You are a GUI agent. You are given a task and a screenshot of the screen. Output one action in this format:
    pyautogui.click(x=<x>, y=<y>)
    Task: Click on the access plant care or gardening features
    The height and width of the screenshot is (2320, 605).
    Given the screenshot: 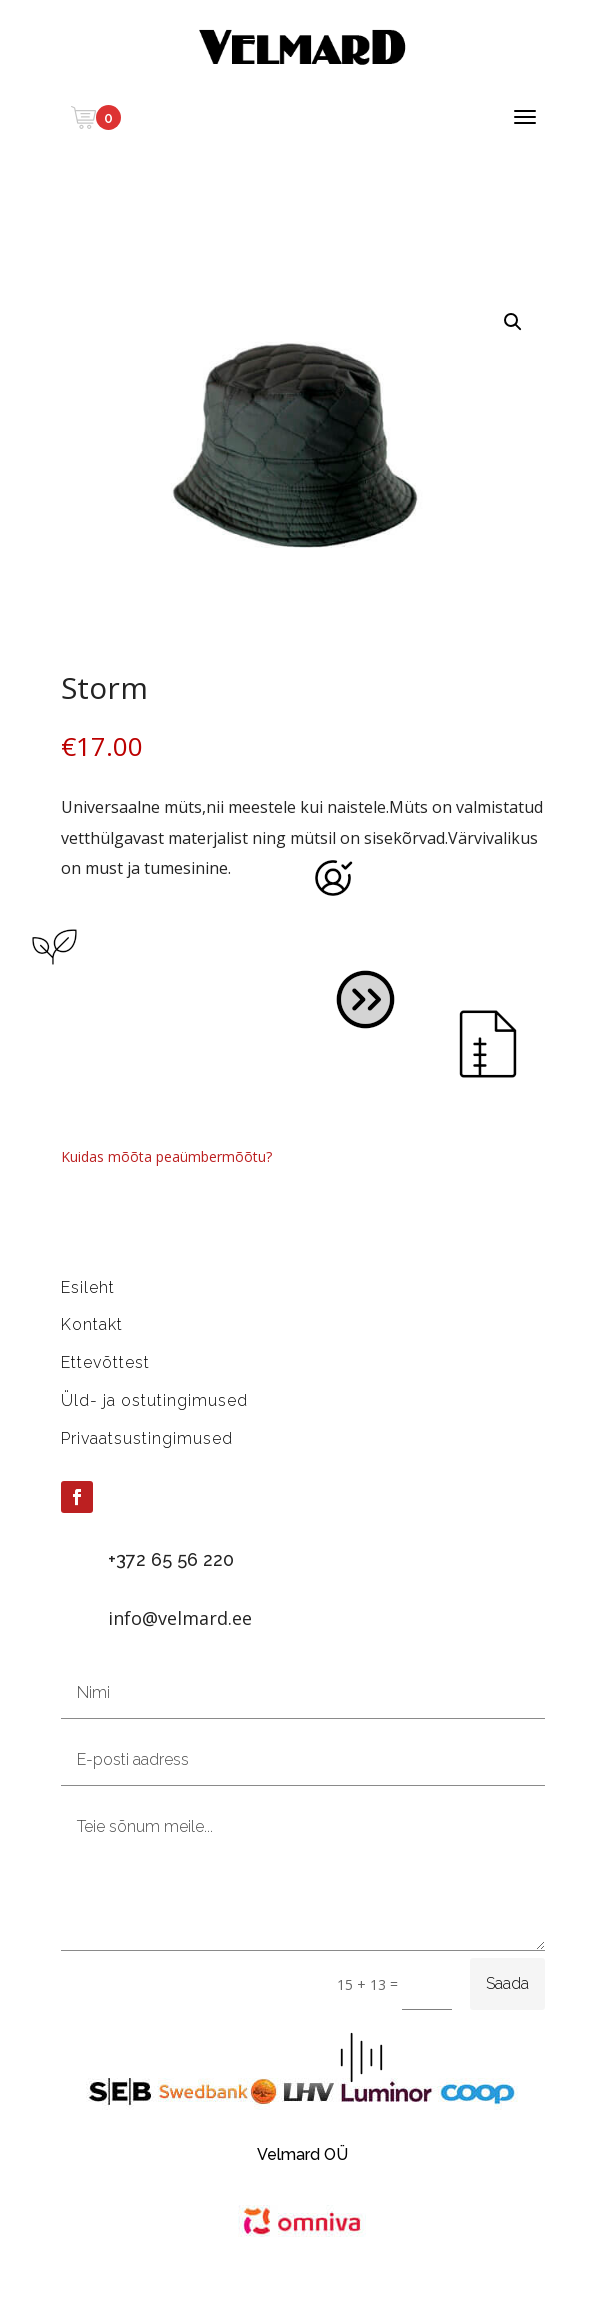 What is the action you would take?
    pyautogui.click(x=54, y=945)
    